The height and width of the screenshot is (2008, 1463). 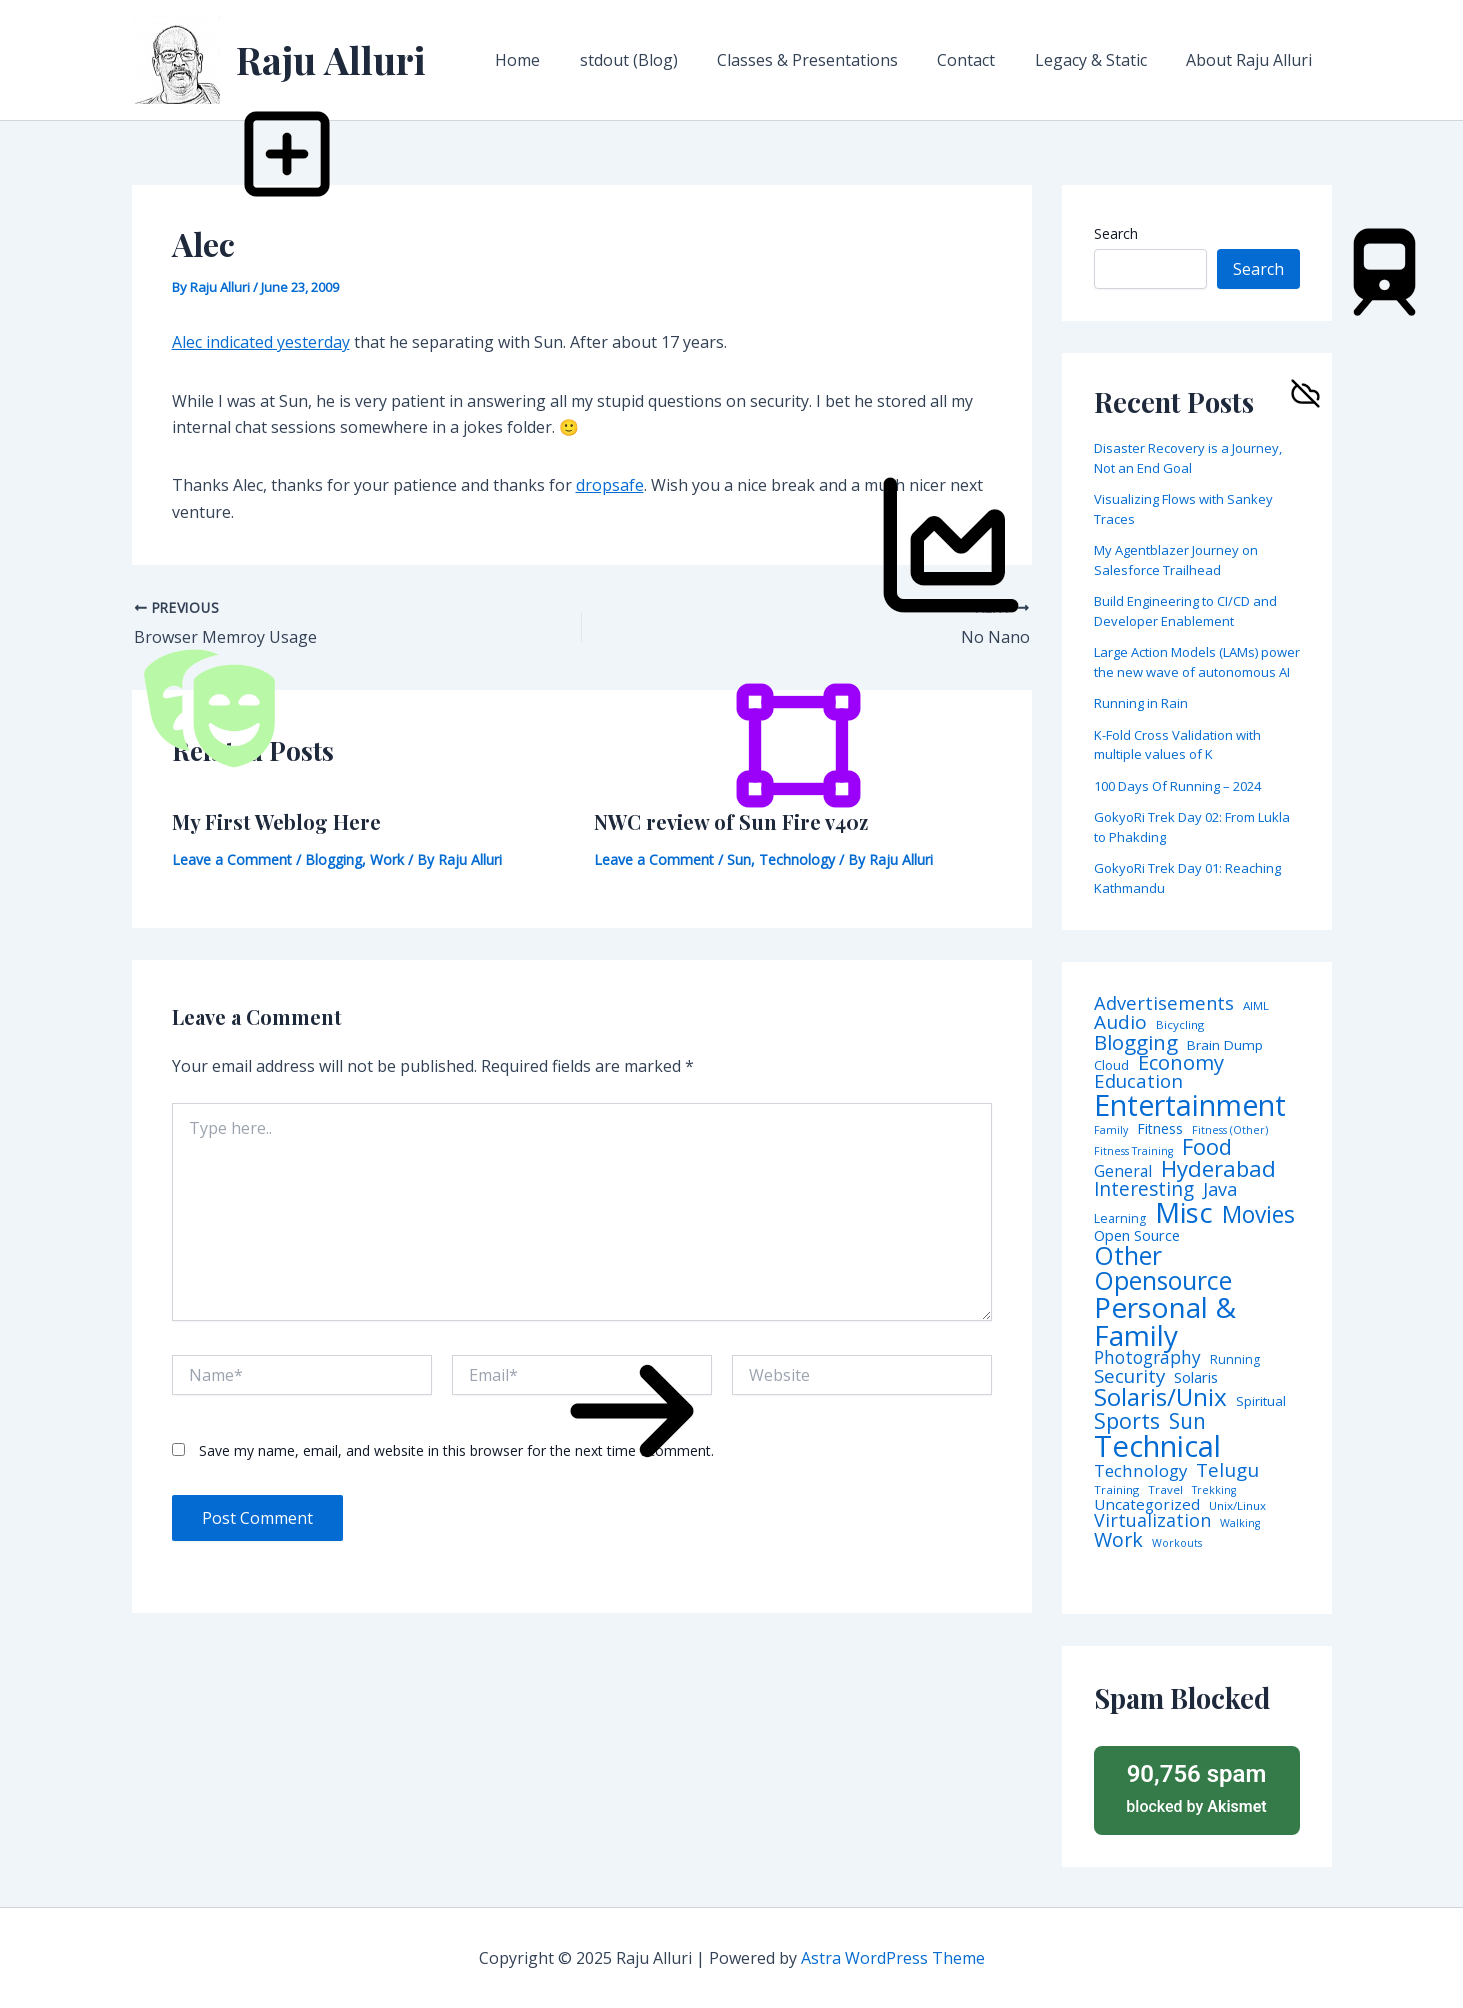 I want to click on access vector editing tools, so click(x=798, y=745).